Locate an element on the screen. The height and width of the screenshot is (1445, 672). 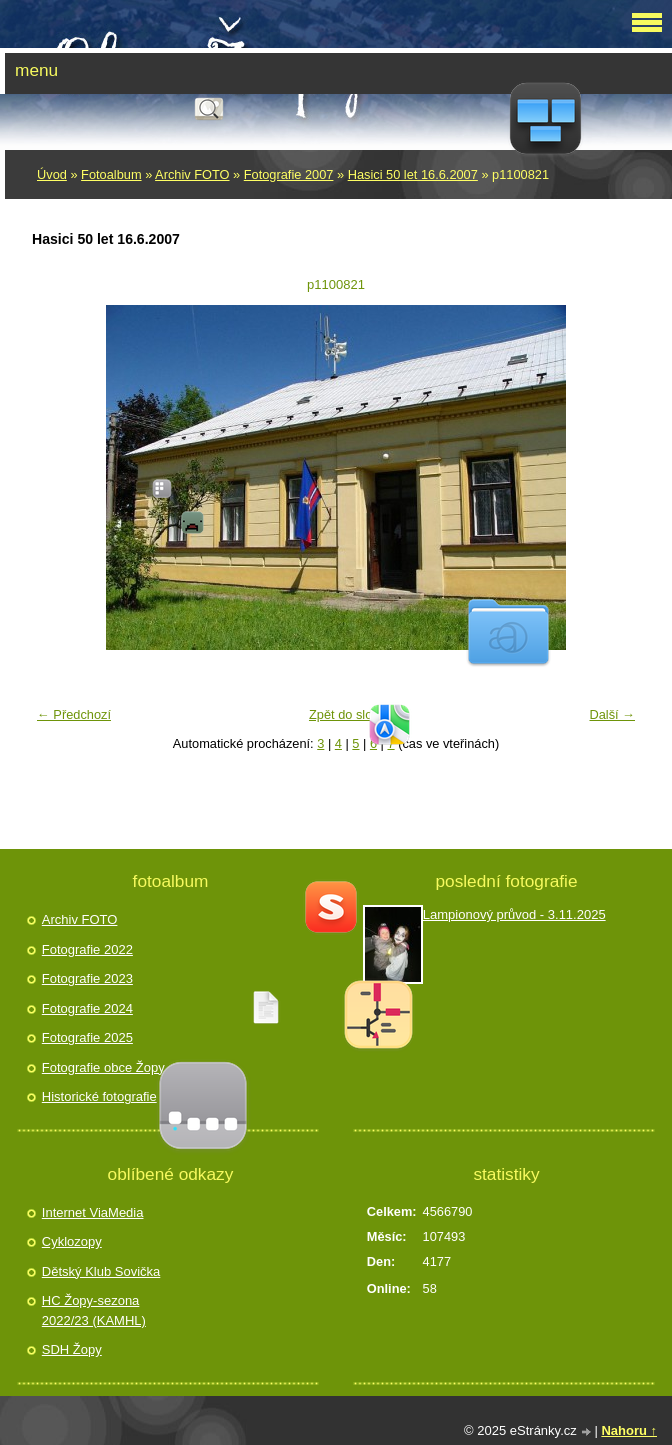
open typos 2024 folder is located at coordinates (508, 631).